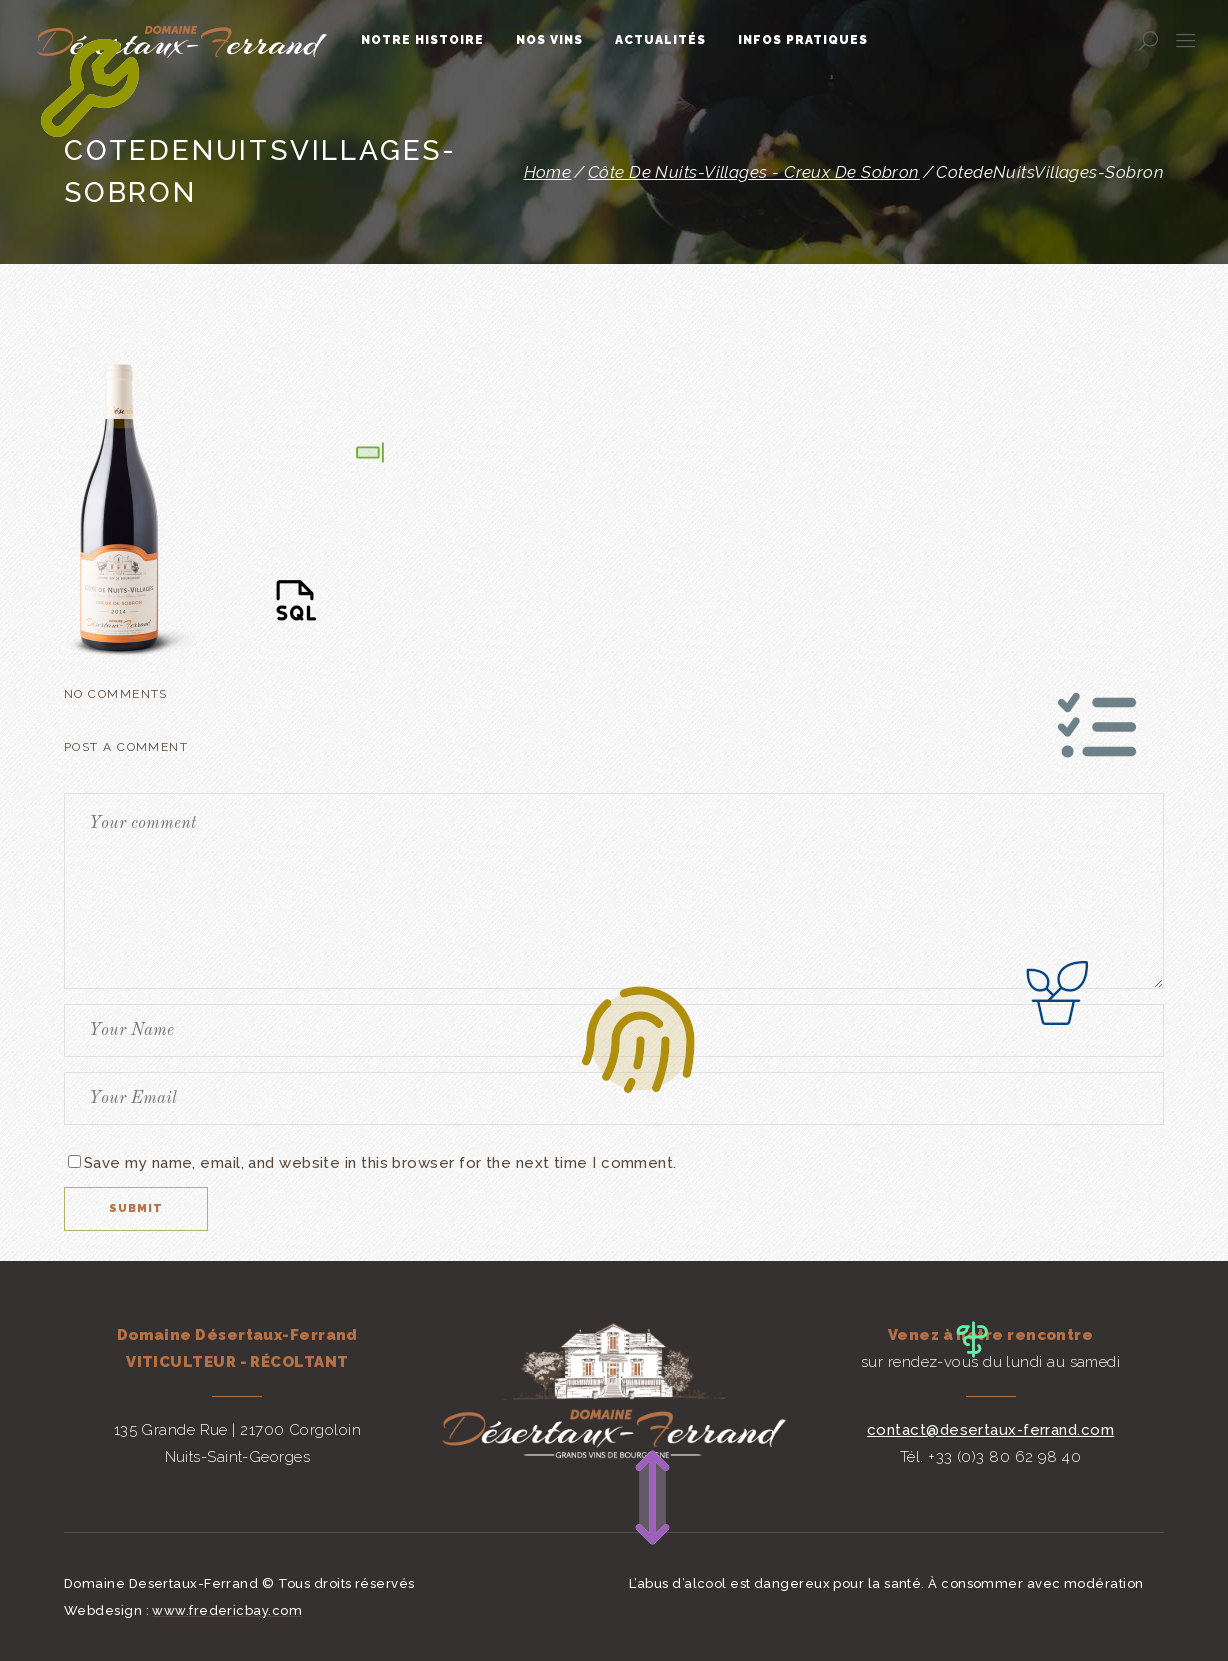 This screenshot has width=1228, height=1661. Describe the element at coordinates (90, 88) in the screenshot. I see `access settings or configuration options` at that location.